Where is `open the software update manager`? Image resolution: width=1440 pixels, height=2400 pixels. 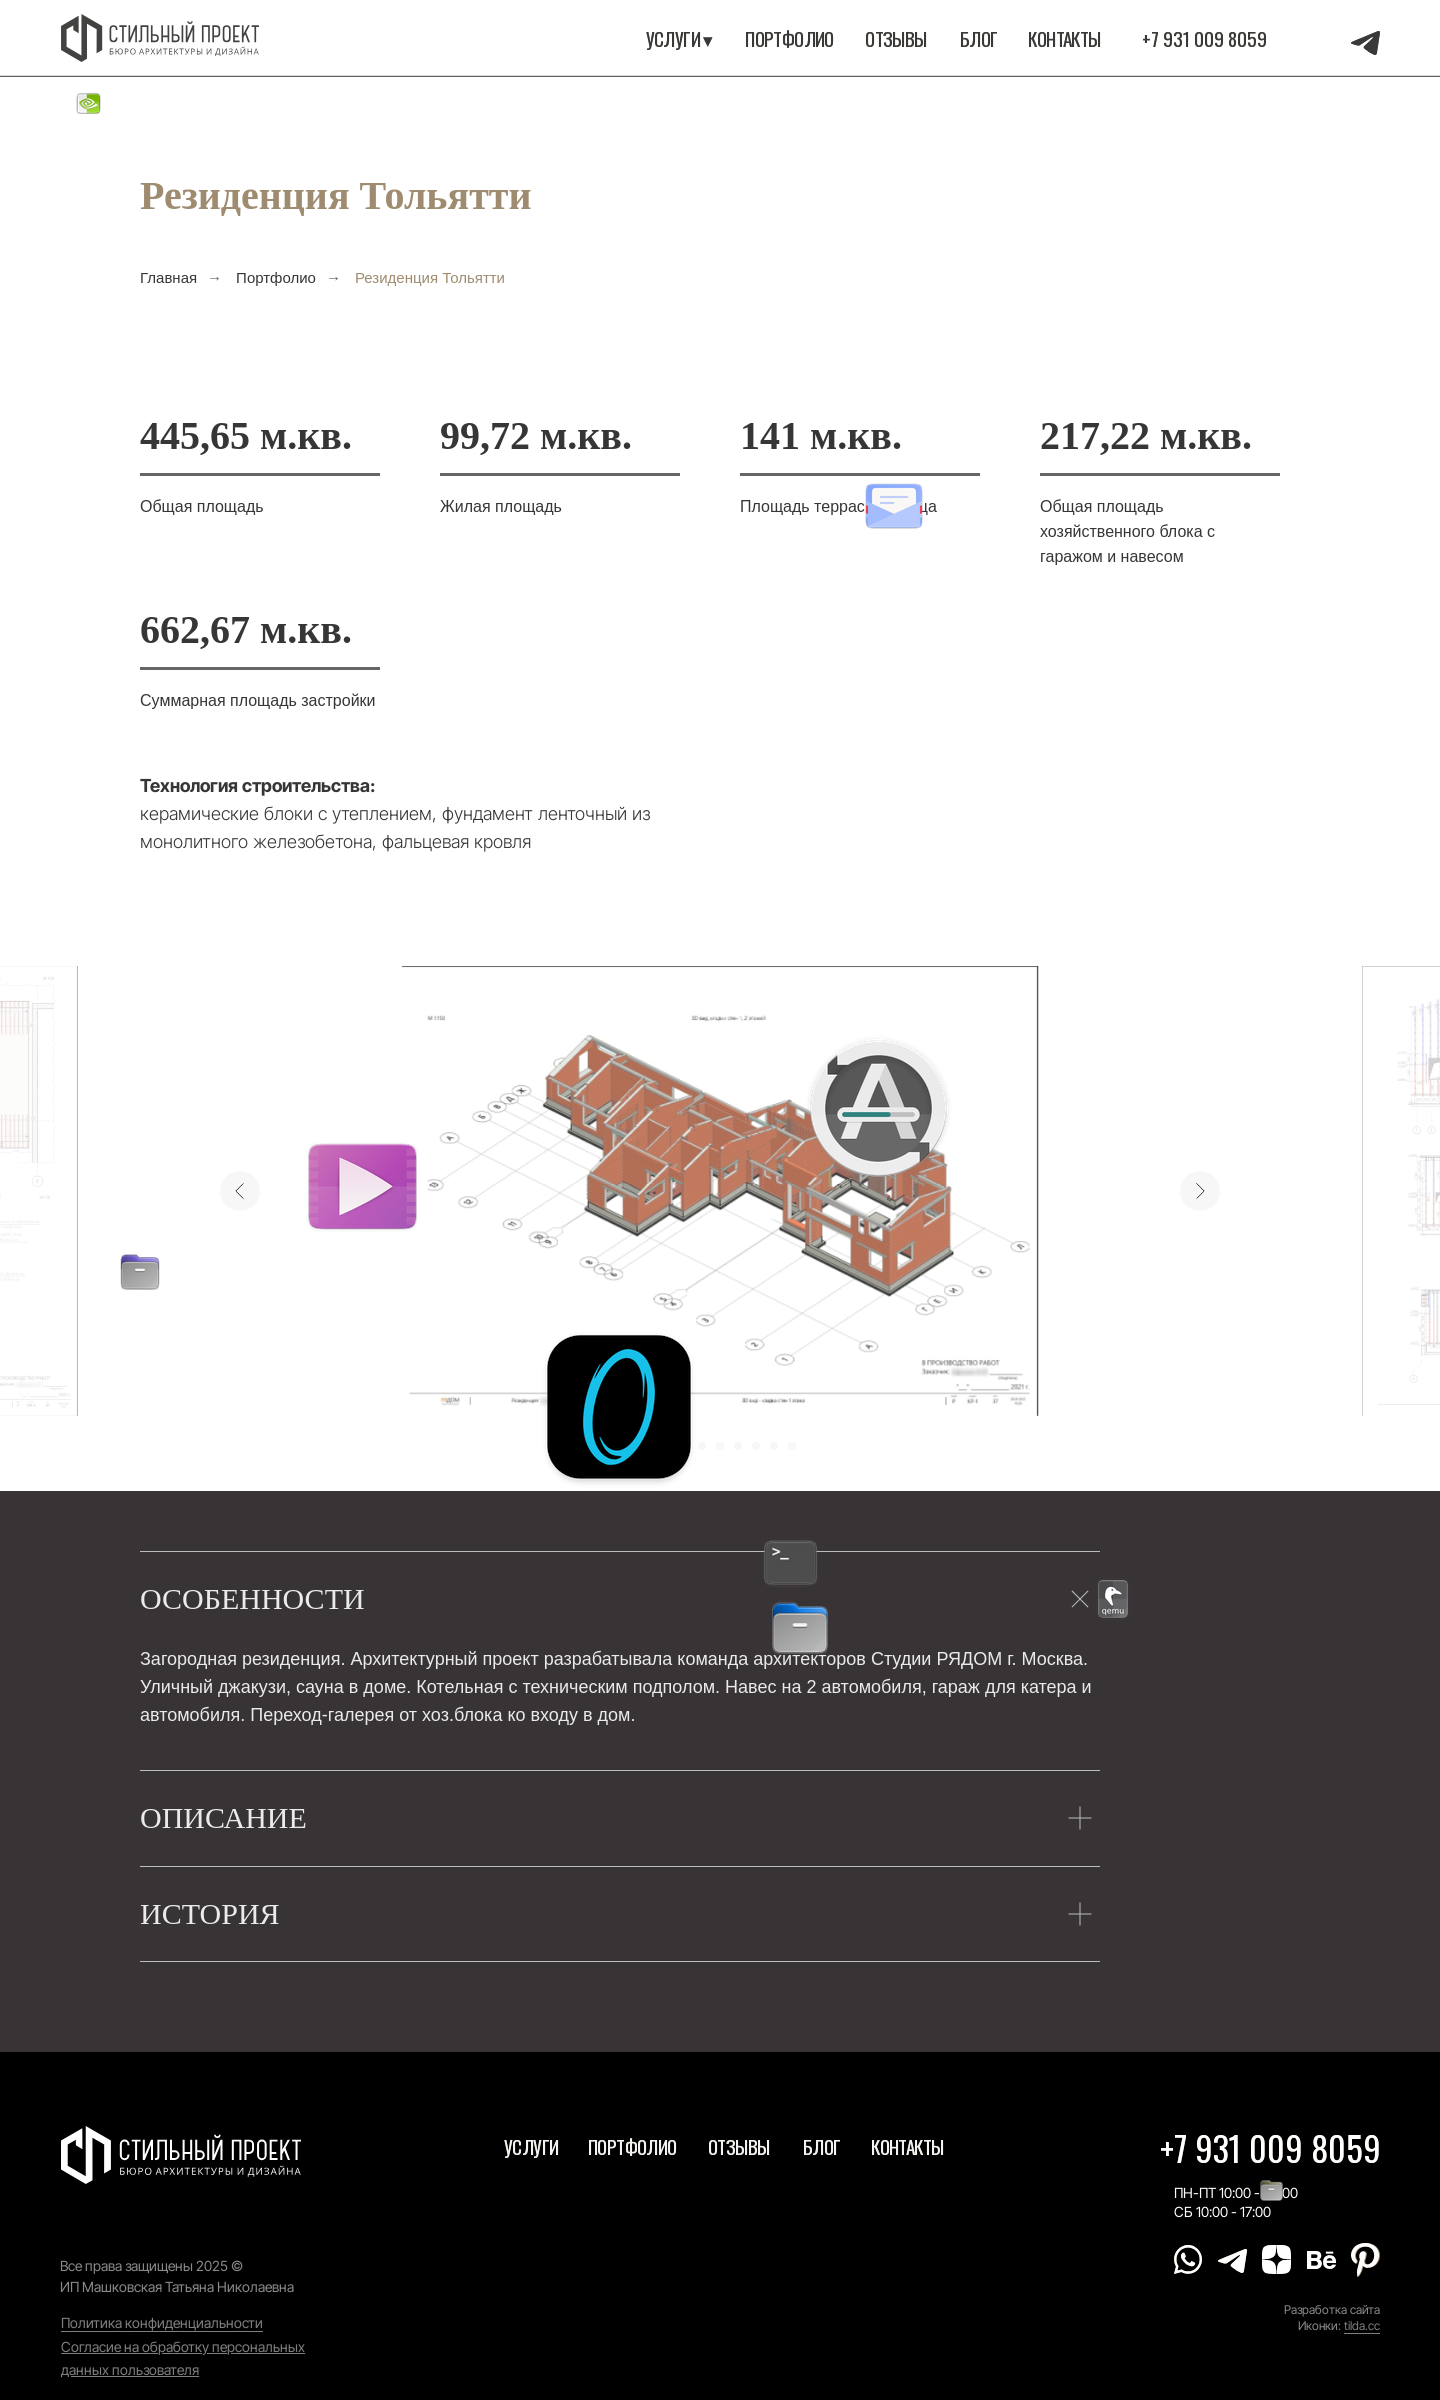
open the software update manager is located at coordinates (878, 1108).